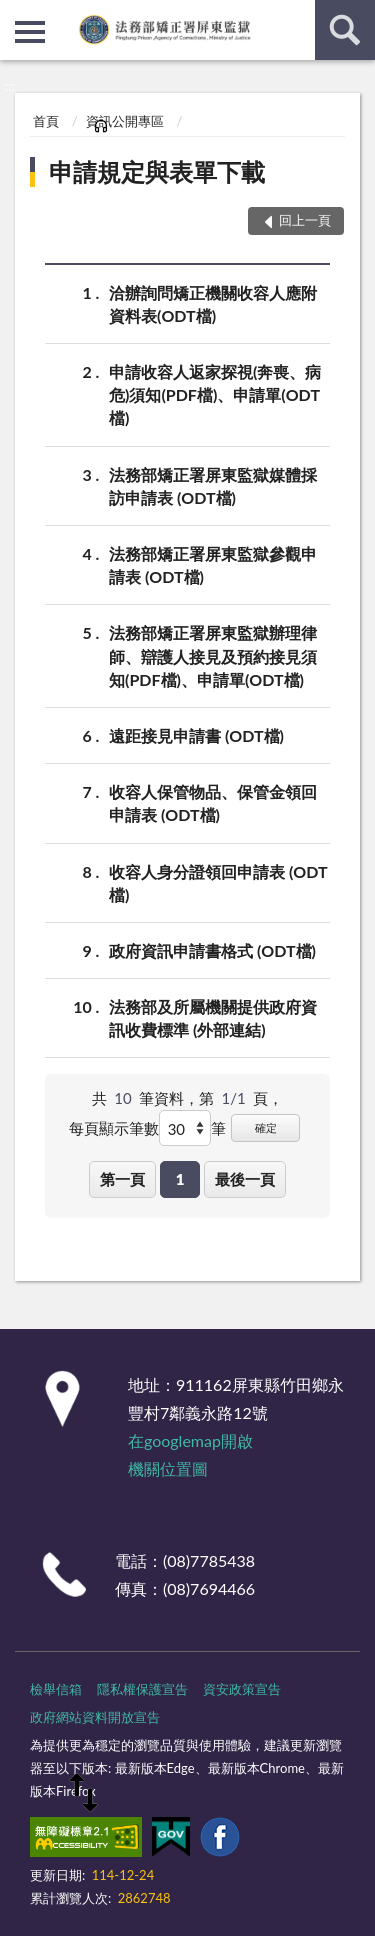  Describe the element at coordinates (83, 1792) in the screenshot. I see `swap or reverse the order of items` at that location.